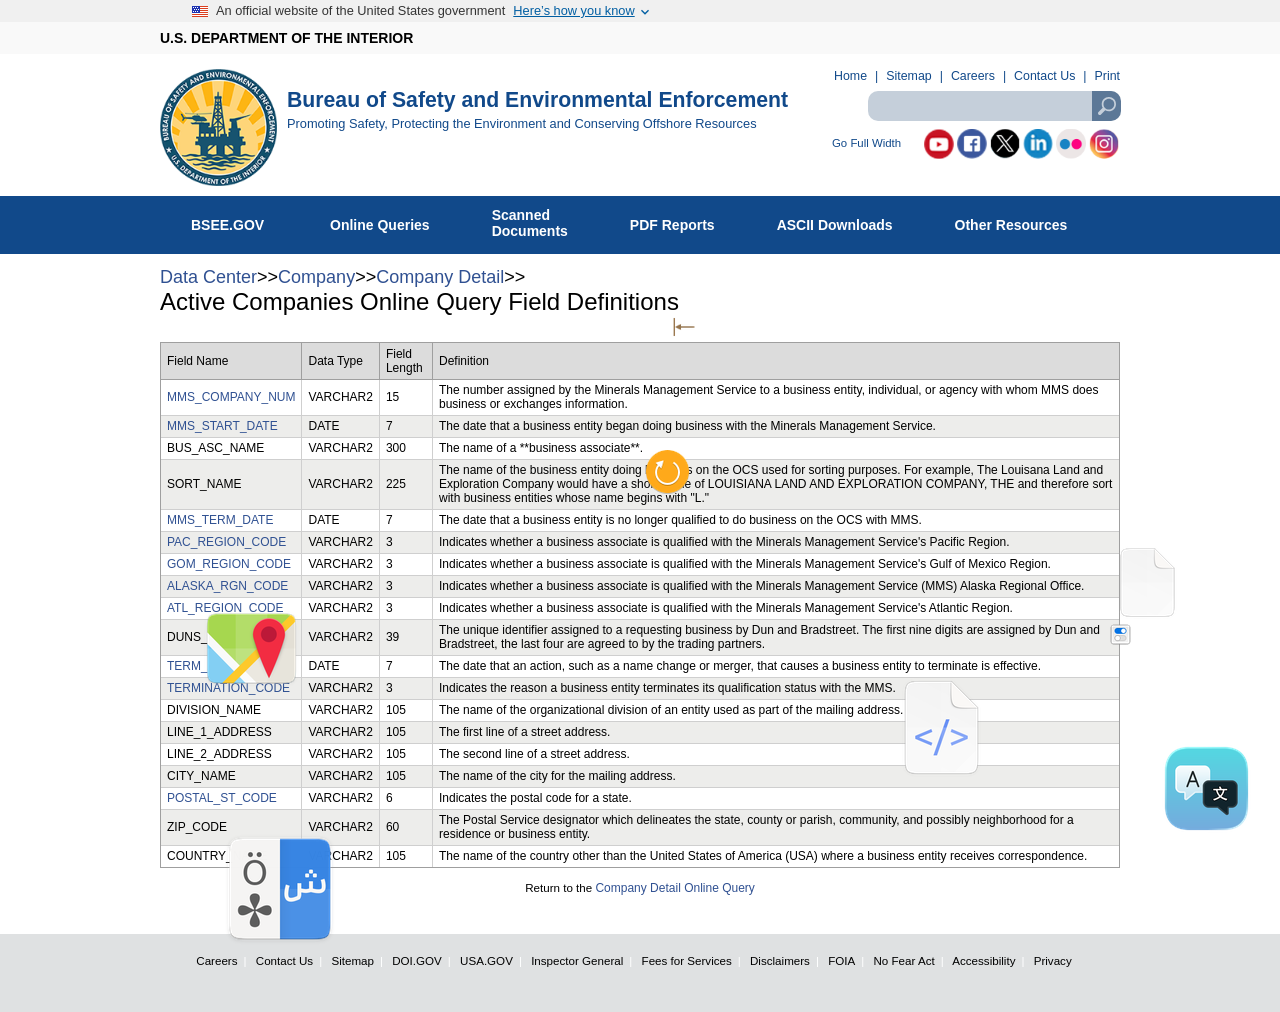 The image size is (1280, 1012). What do you see at coordinates (280, 889) in the screenshot?
I see `open character map application` at bounding box center [280, 889].